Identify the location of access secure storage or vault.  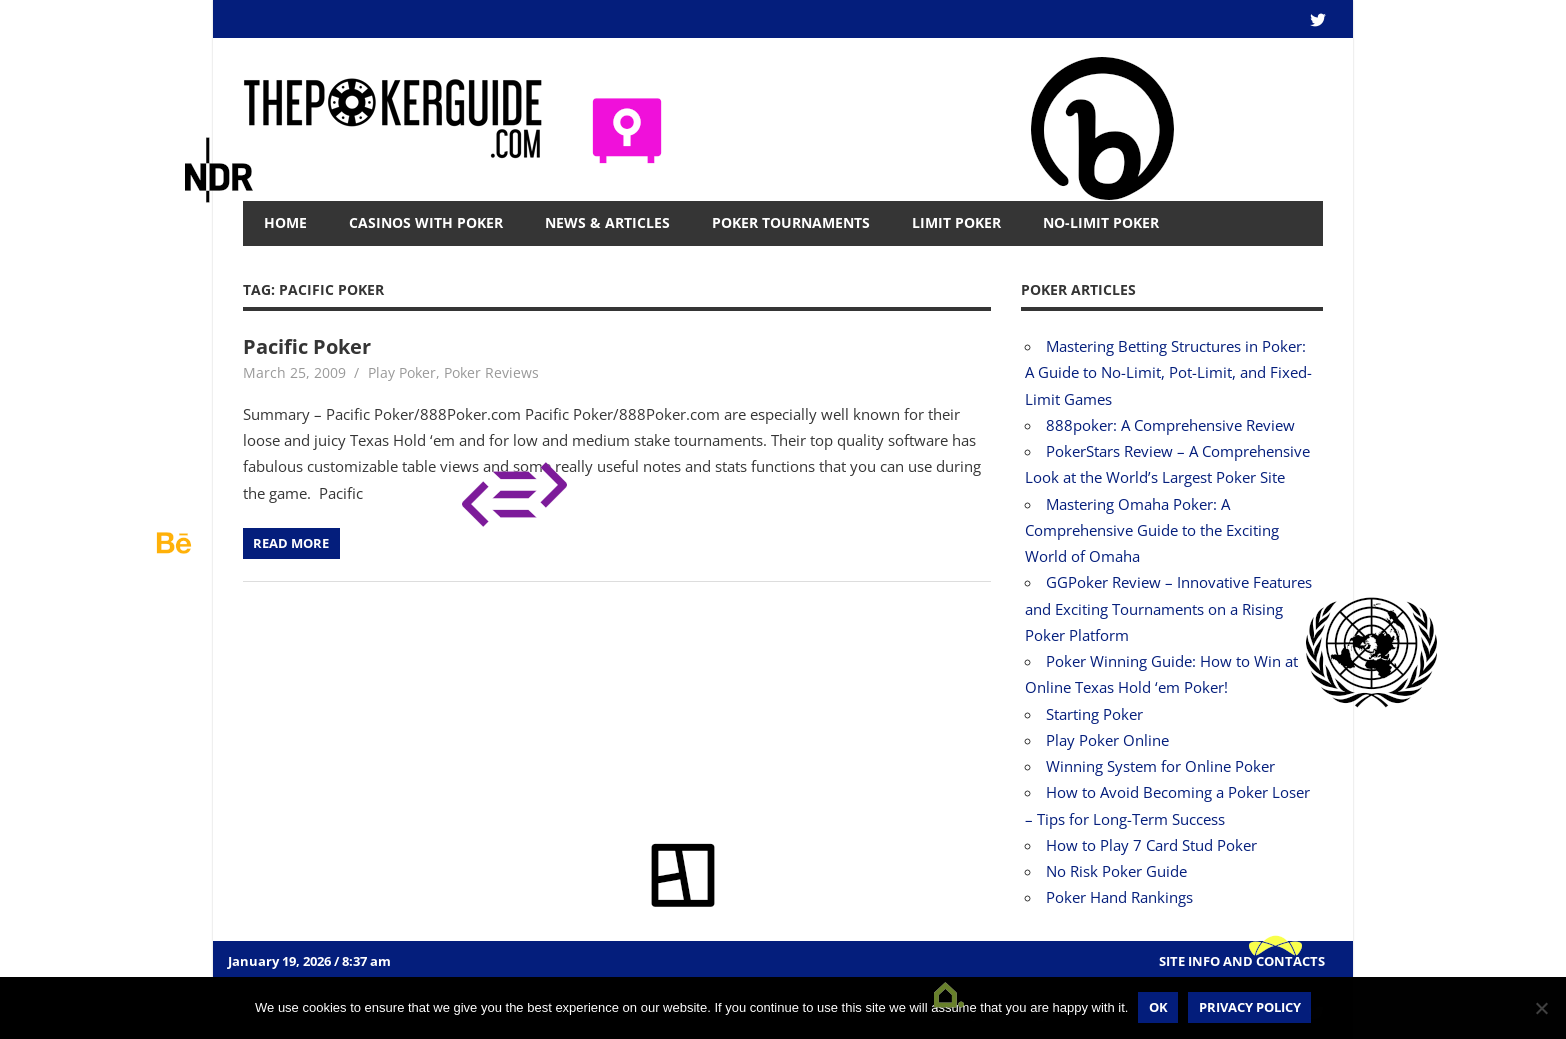
(627, 129).